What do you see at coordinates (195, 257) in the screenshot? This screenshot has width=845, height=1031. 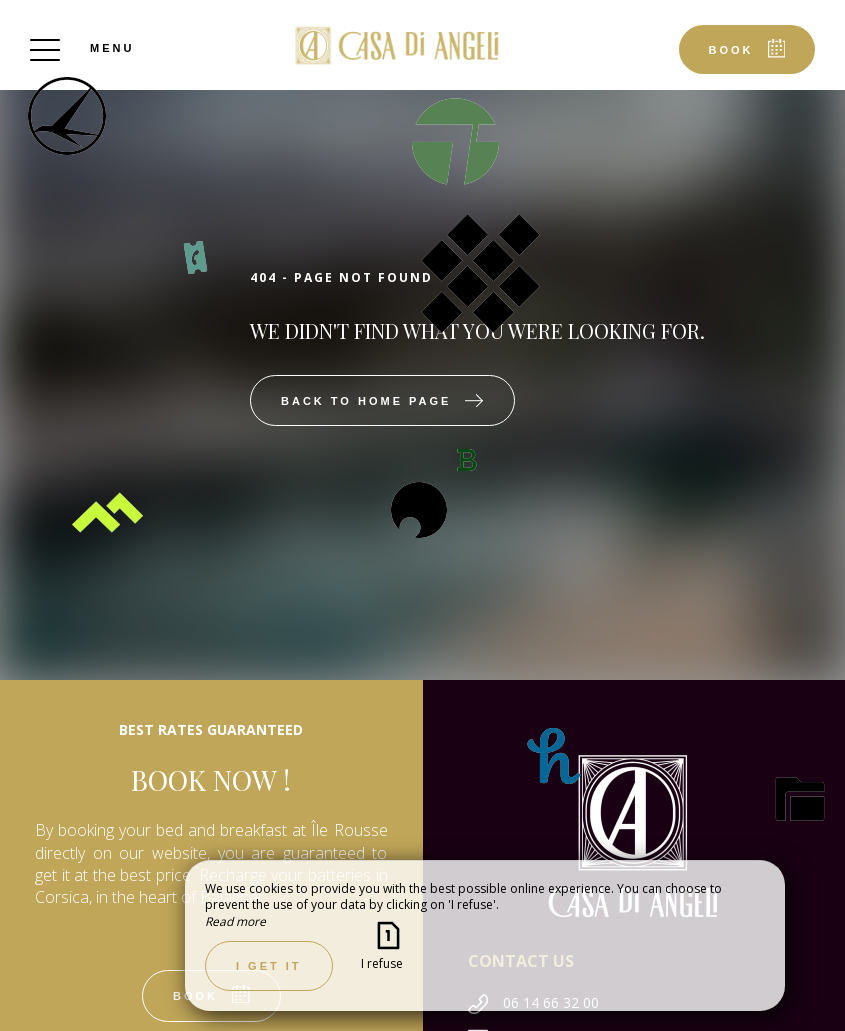 I see `open the Allociné app for movie listings and reviews` at bounding box center [195, 257].